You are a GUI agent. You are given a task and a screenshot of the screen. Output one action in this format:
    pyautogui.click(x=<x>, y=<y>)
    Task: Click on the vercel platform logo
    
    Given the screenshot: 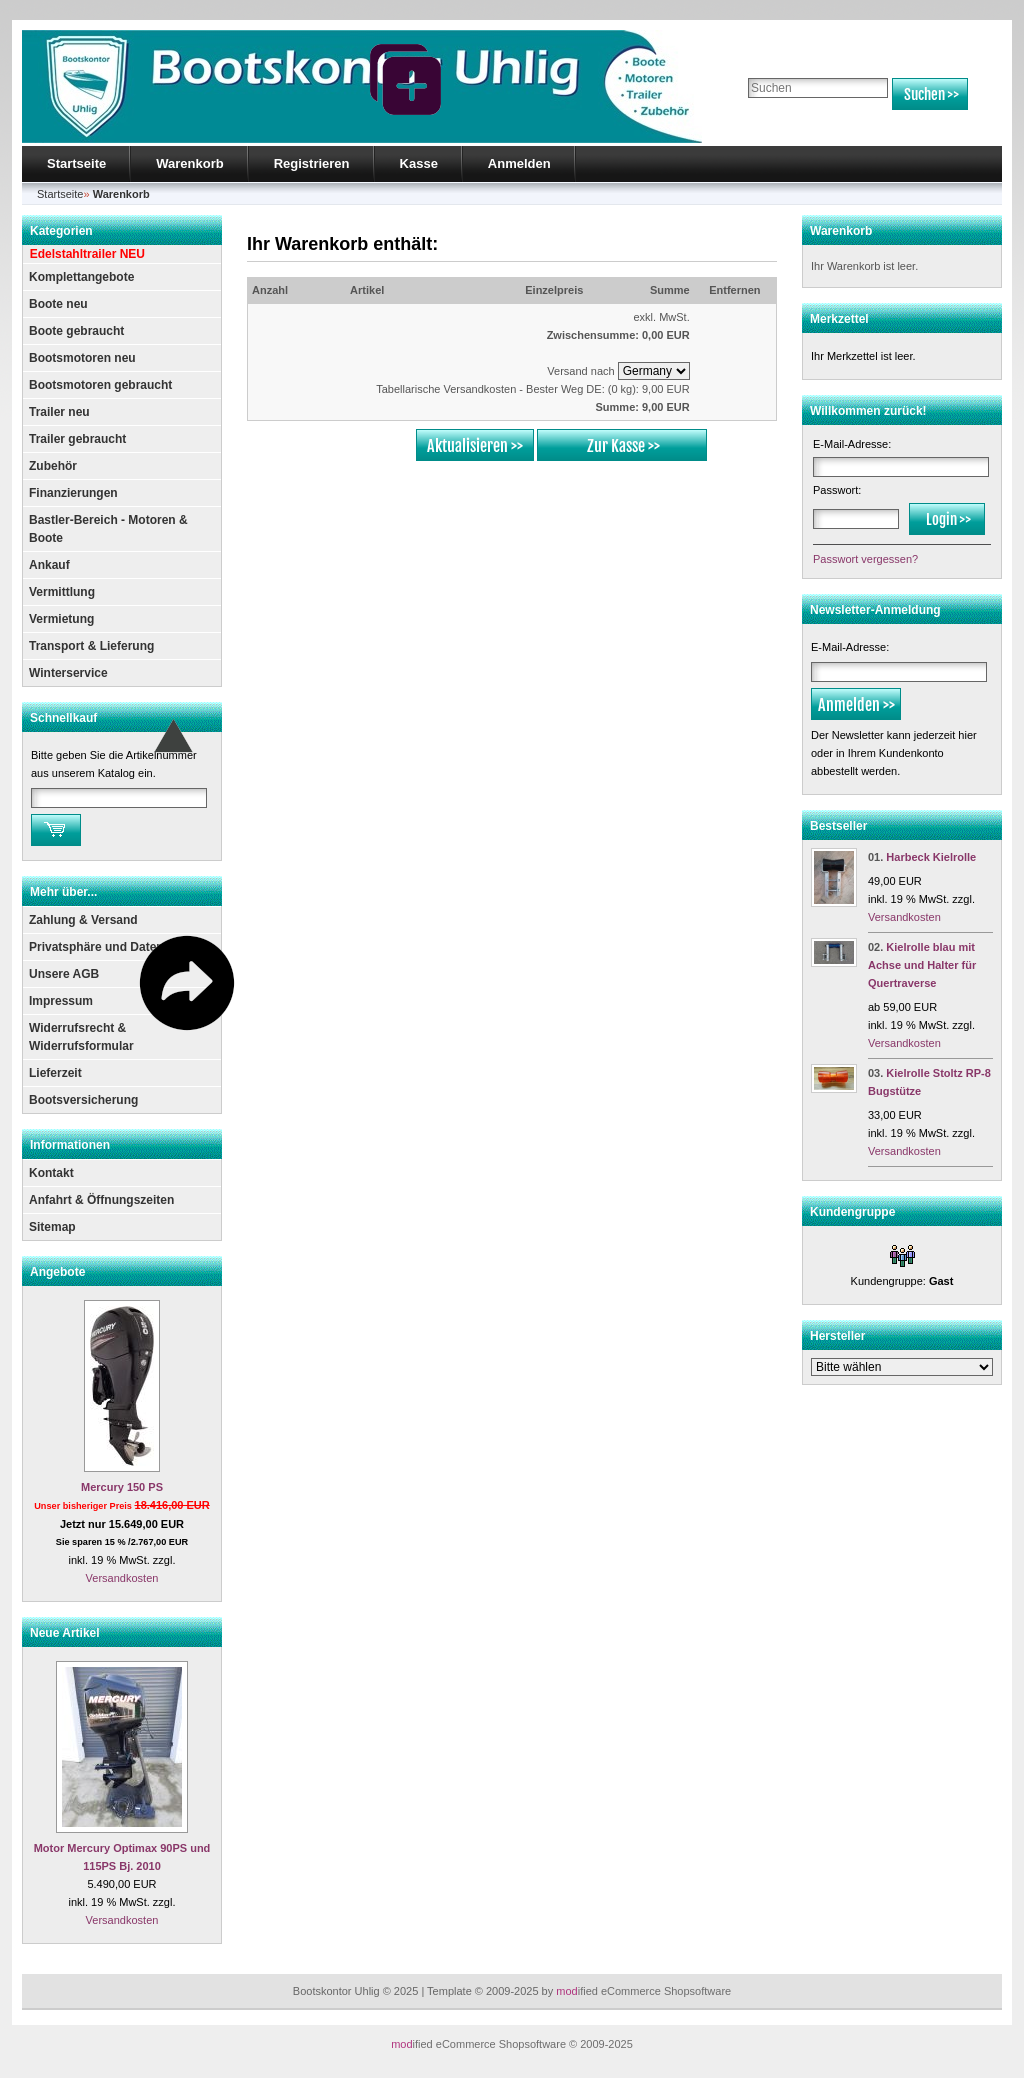 What is the action you would take?
    pyautogui.click(x=173, y=735)
    